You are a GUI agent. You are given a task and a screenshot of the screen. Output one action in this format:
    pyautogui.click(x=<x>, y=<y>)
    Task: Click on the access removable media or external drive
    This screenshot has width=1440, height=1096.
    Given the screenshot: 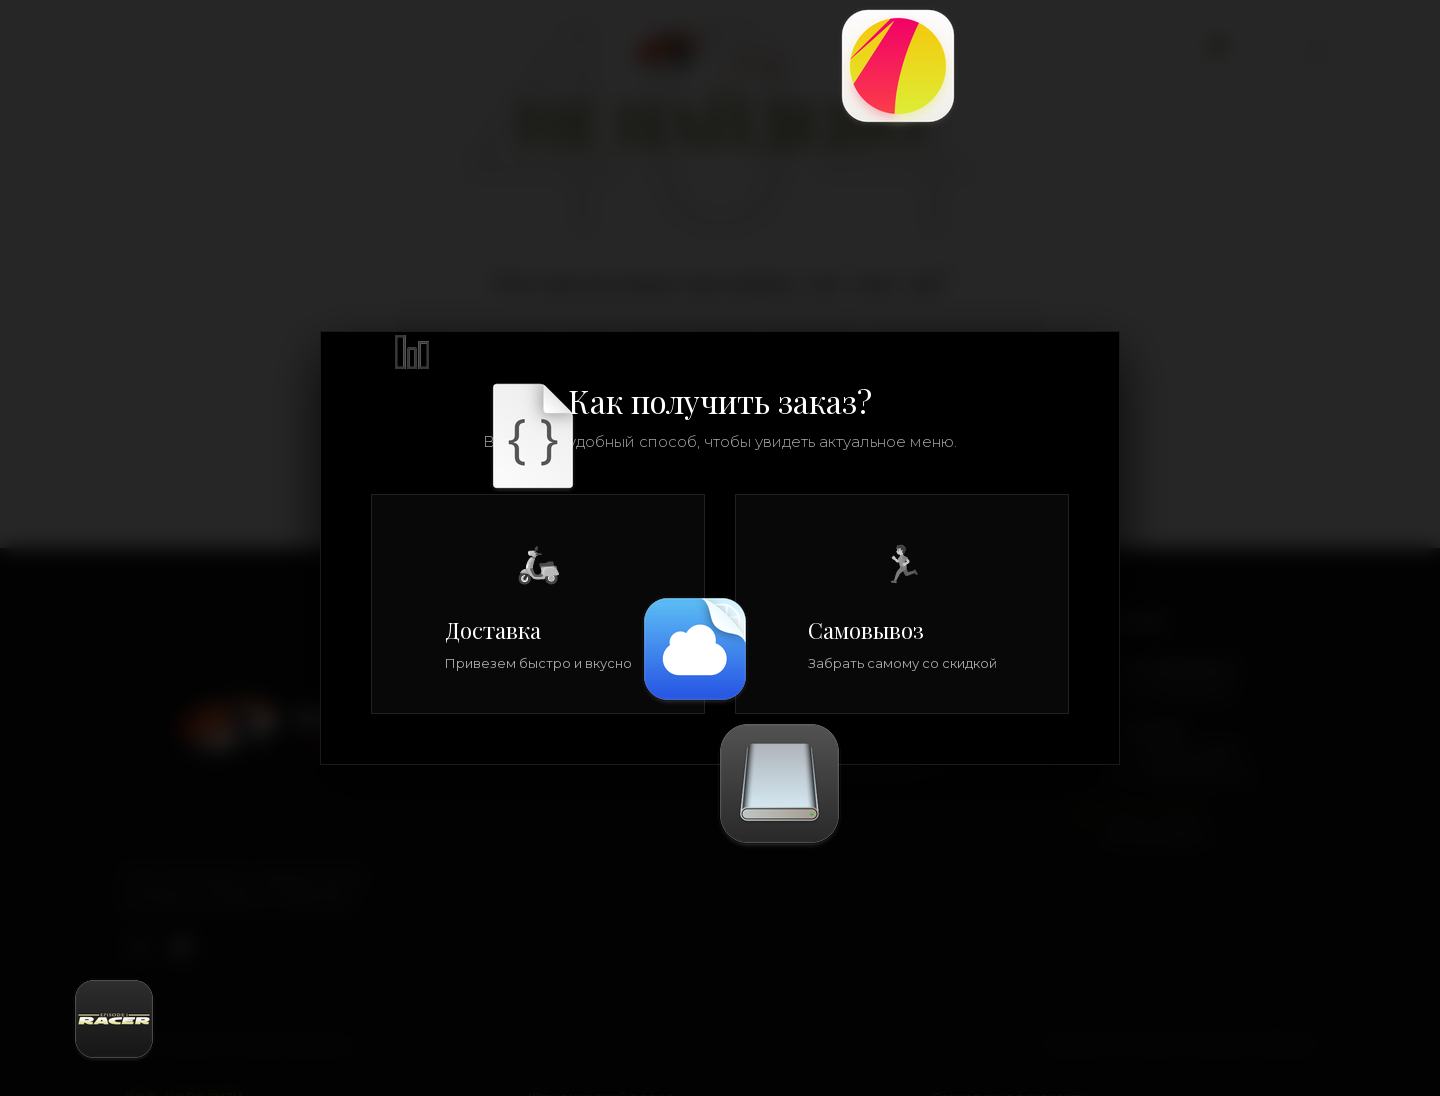 What is the action you would take?
    pyautogui.click(x=779, y=783)
    